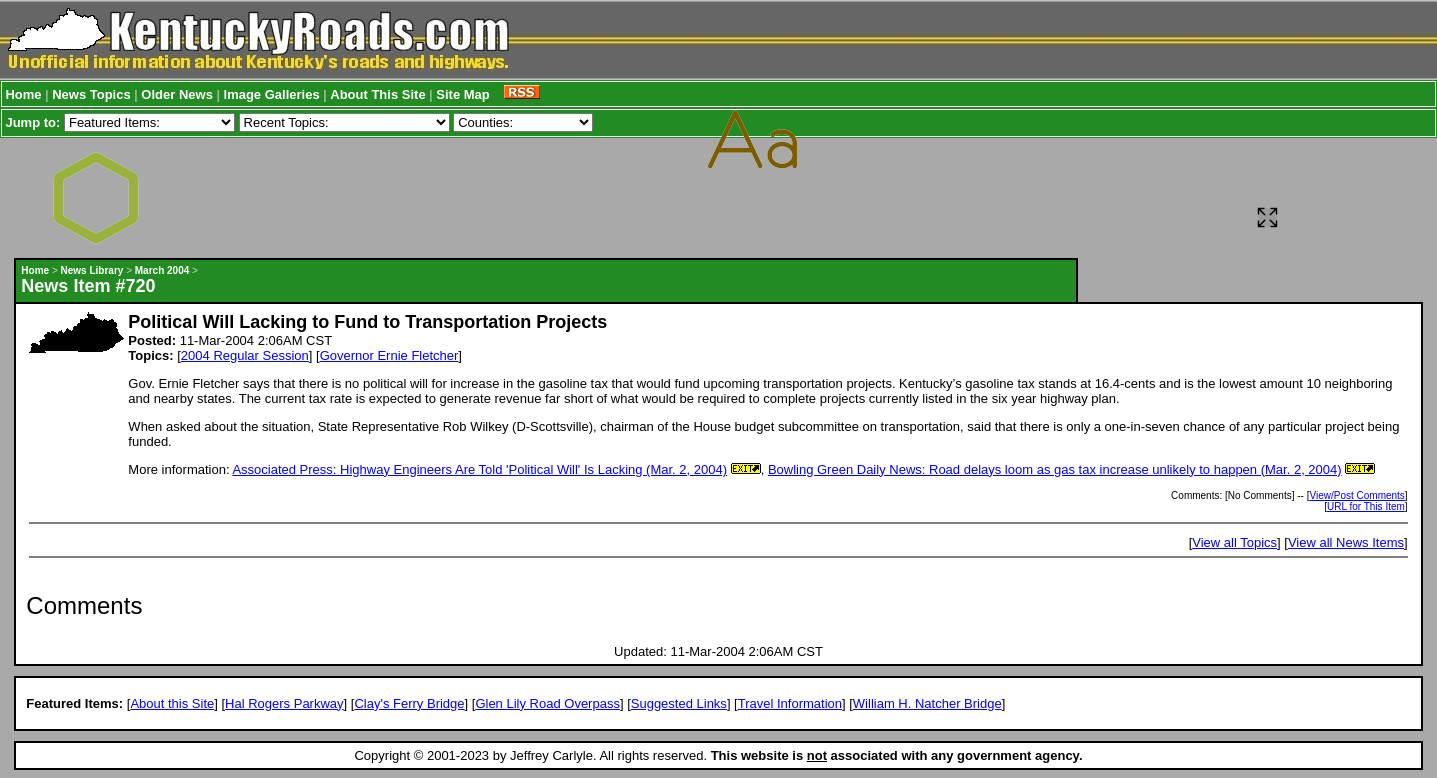 Image resolution: width=1437 pixels, height=778 pixels. I want to click on adjust font or text size settings, so click(754, 141).